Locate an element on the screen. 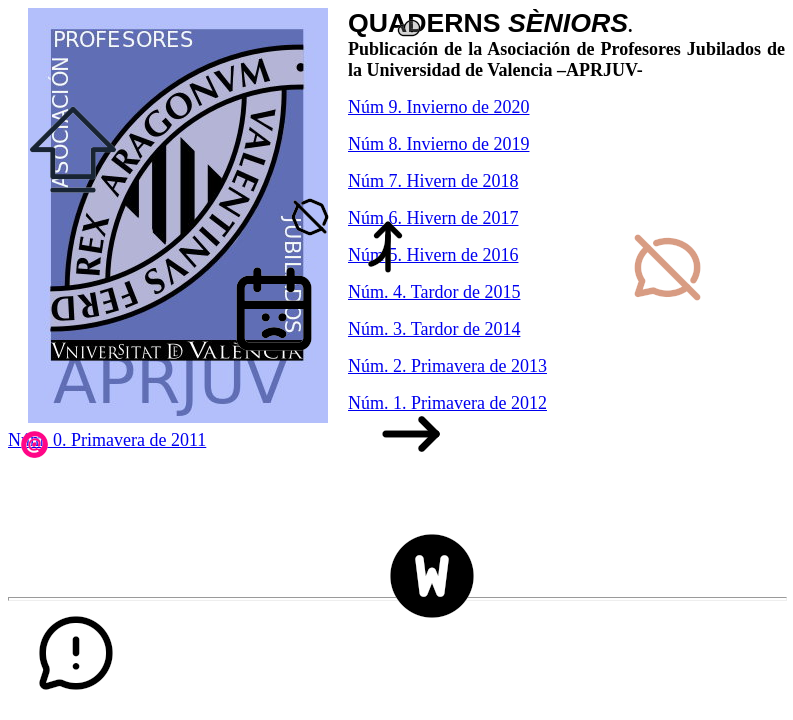 The width and height of the screenshot is (793, 720). Wikipedia or Wikimedia app shortcut is located at coordinates (432, 576).